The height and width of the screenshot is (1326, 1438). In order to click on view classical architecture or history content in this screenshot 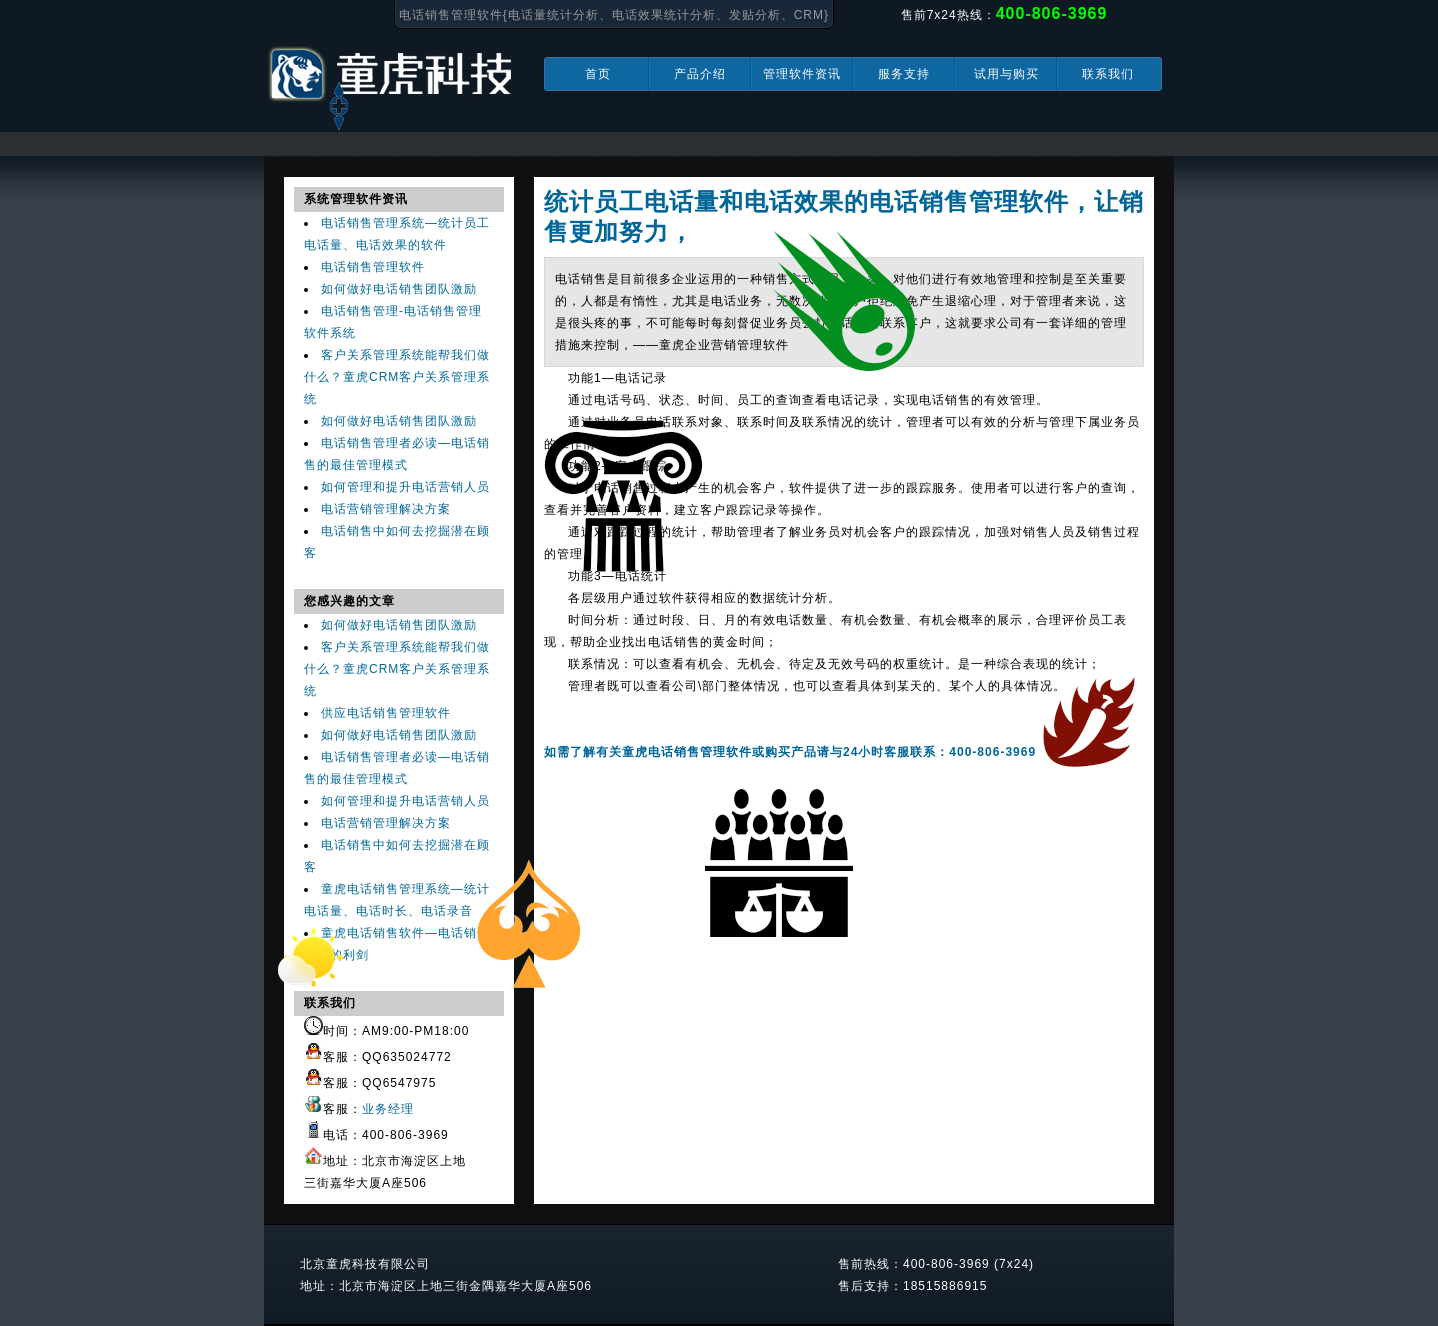, I will do `click(623, 493)`.